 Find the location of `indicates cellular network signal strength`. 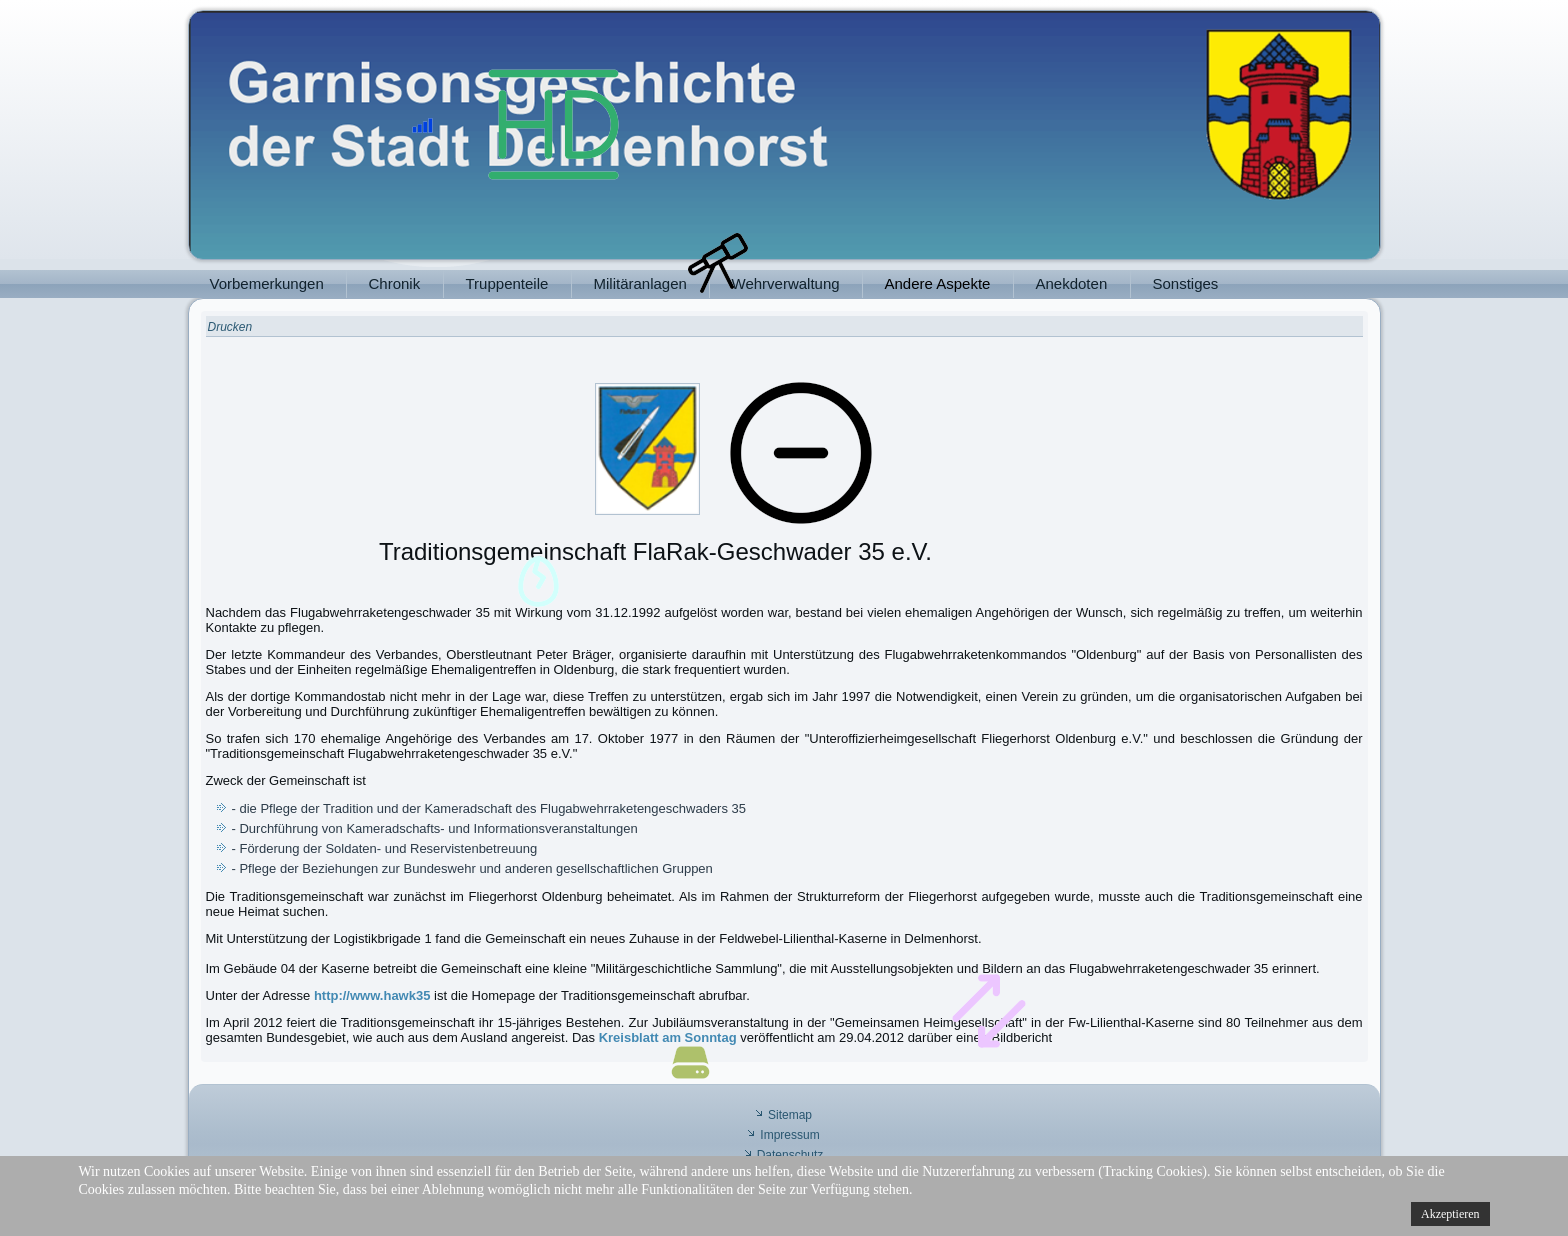

indicates cellular network signal strength is located at coordinates (422, 125).